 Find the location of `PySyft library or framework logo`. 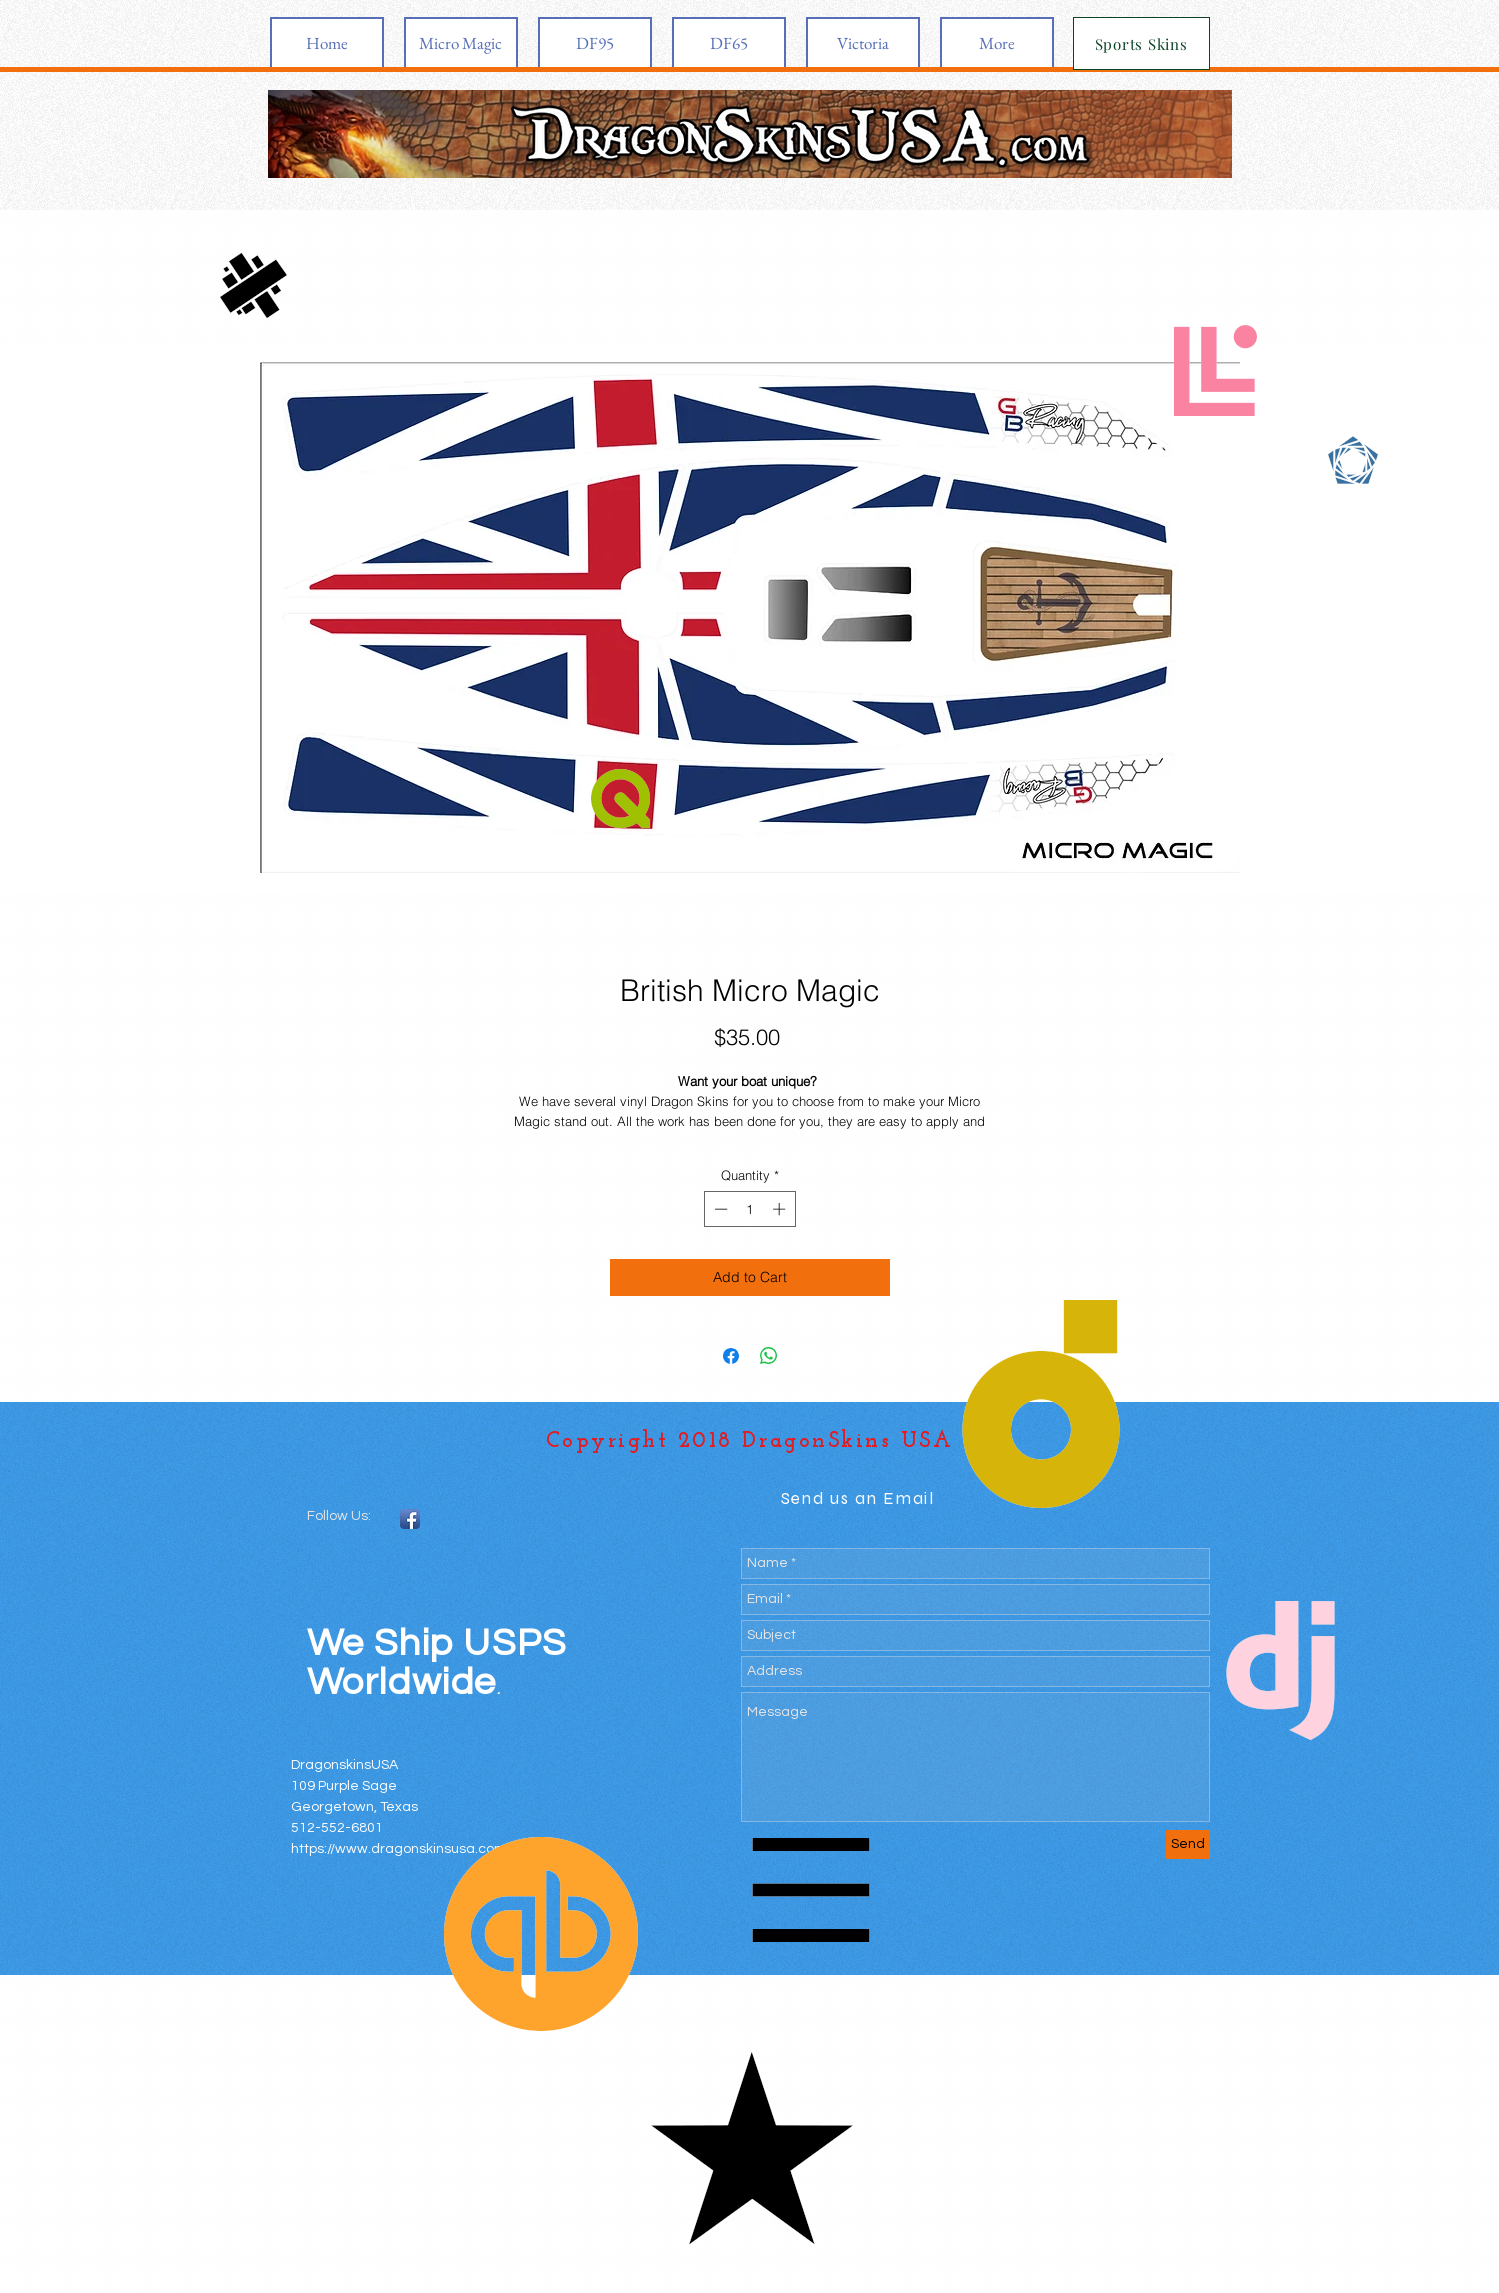

PySyft library or framework logo is located at coordinates (1353, 460).